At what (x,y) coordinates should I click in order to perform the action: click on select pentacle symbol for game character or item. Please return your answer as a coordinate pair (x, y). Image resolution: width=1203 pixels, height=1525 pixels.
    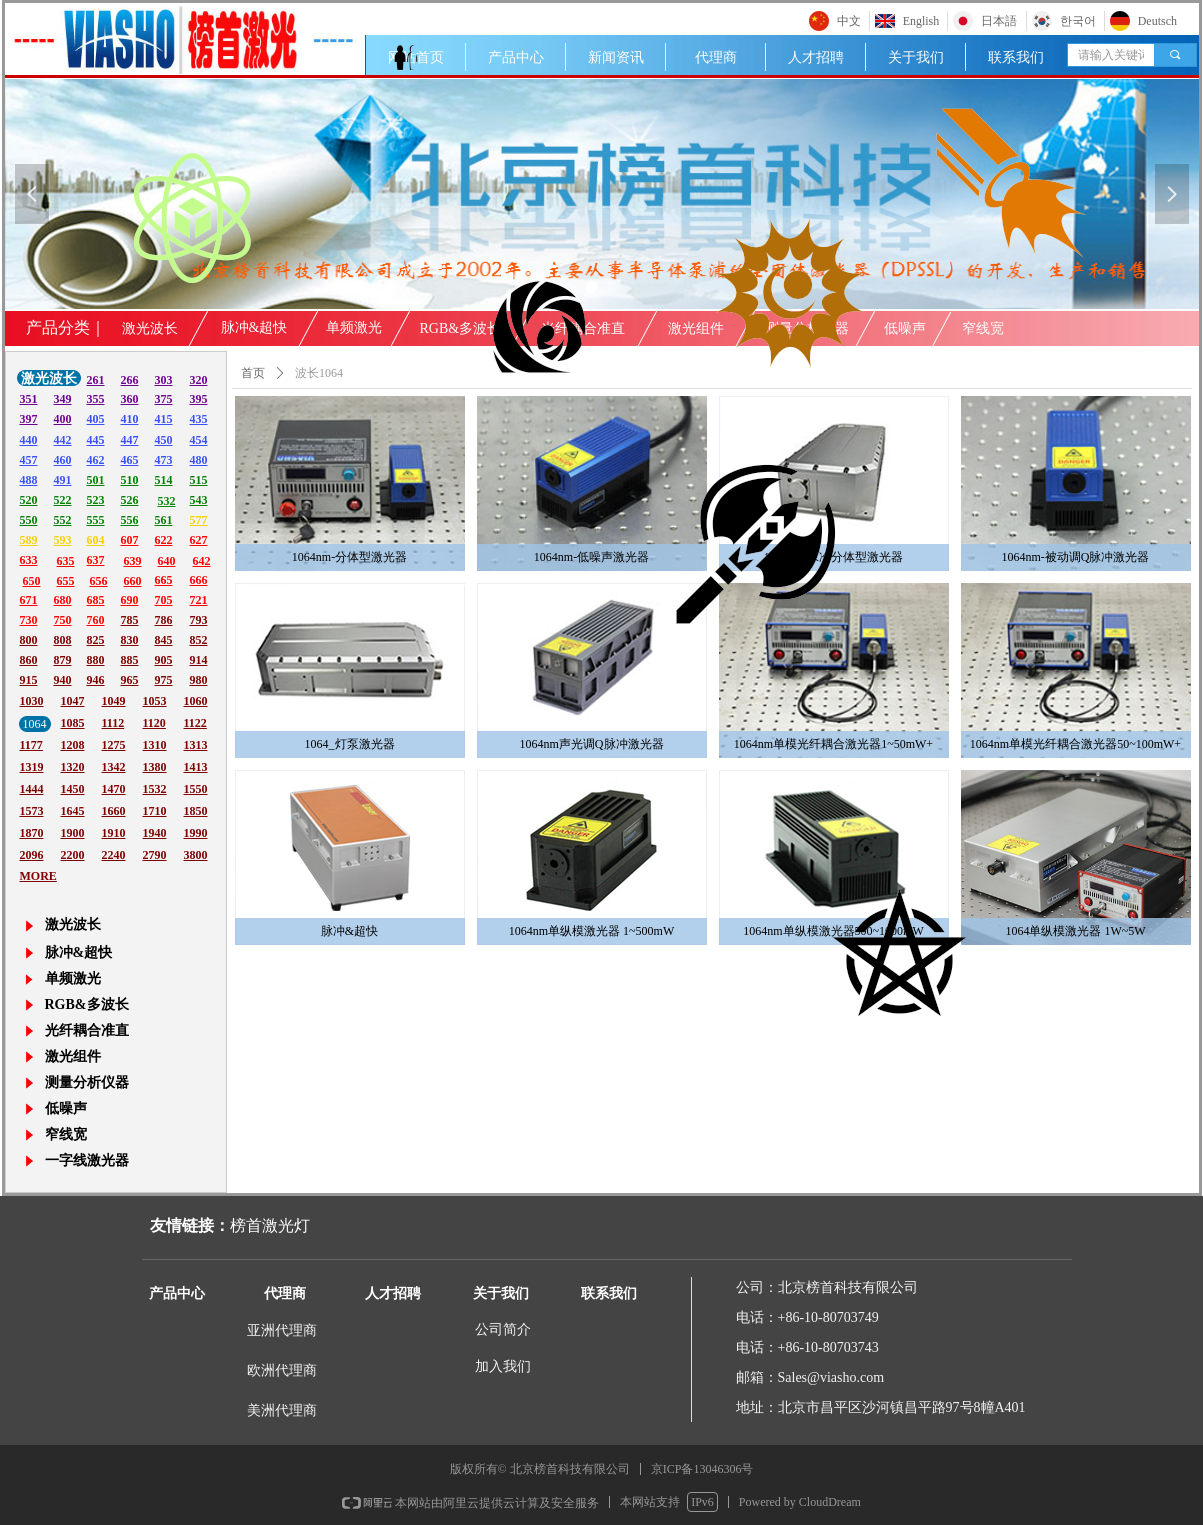
    Looking at the image, I should click on (899, 952).